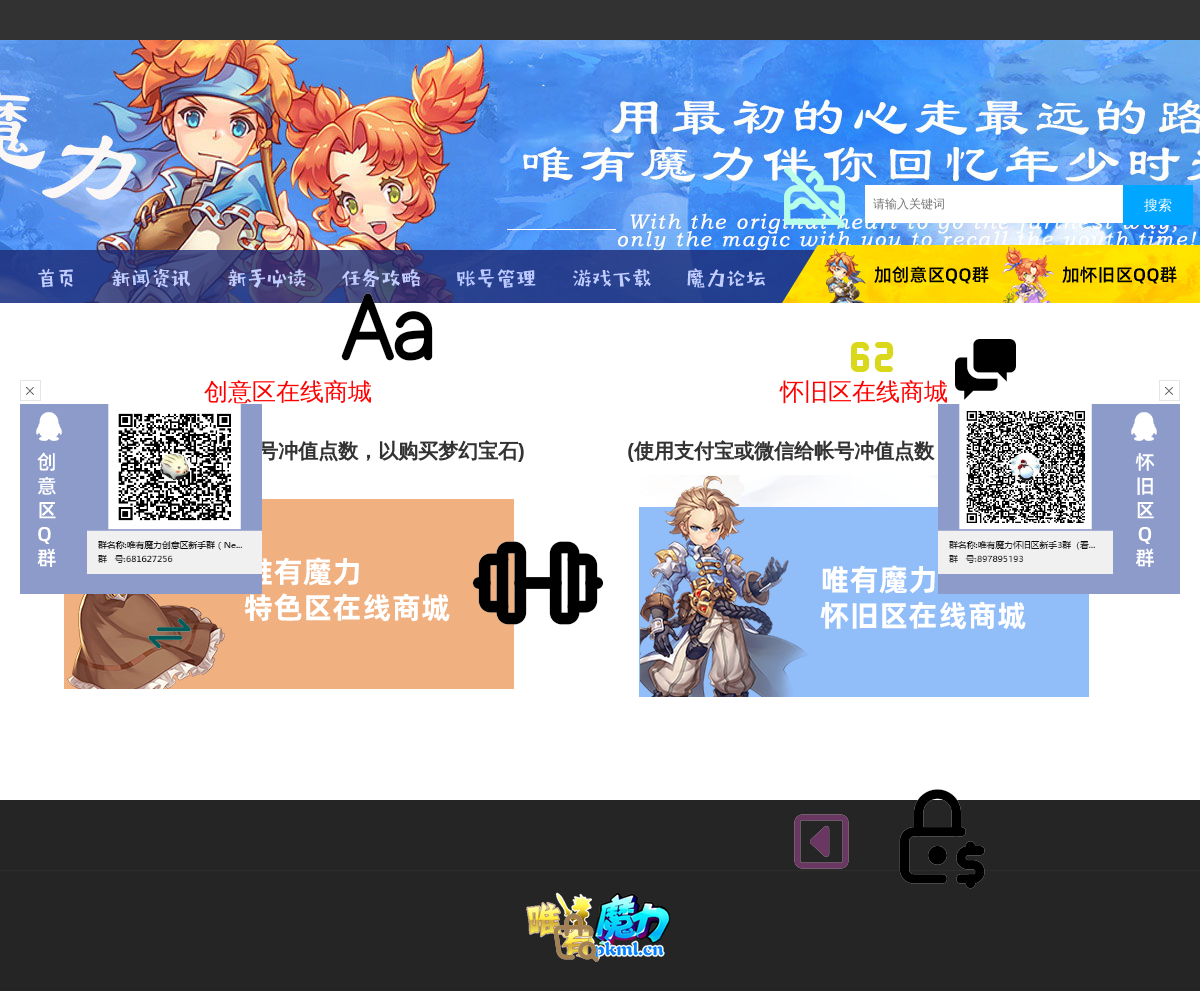 The height and width of the screenshot is (991, 1200). Describe the element at coordinates (538, 583) in the screenshot. I see `access workout or fitness features` at that location.